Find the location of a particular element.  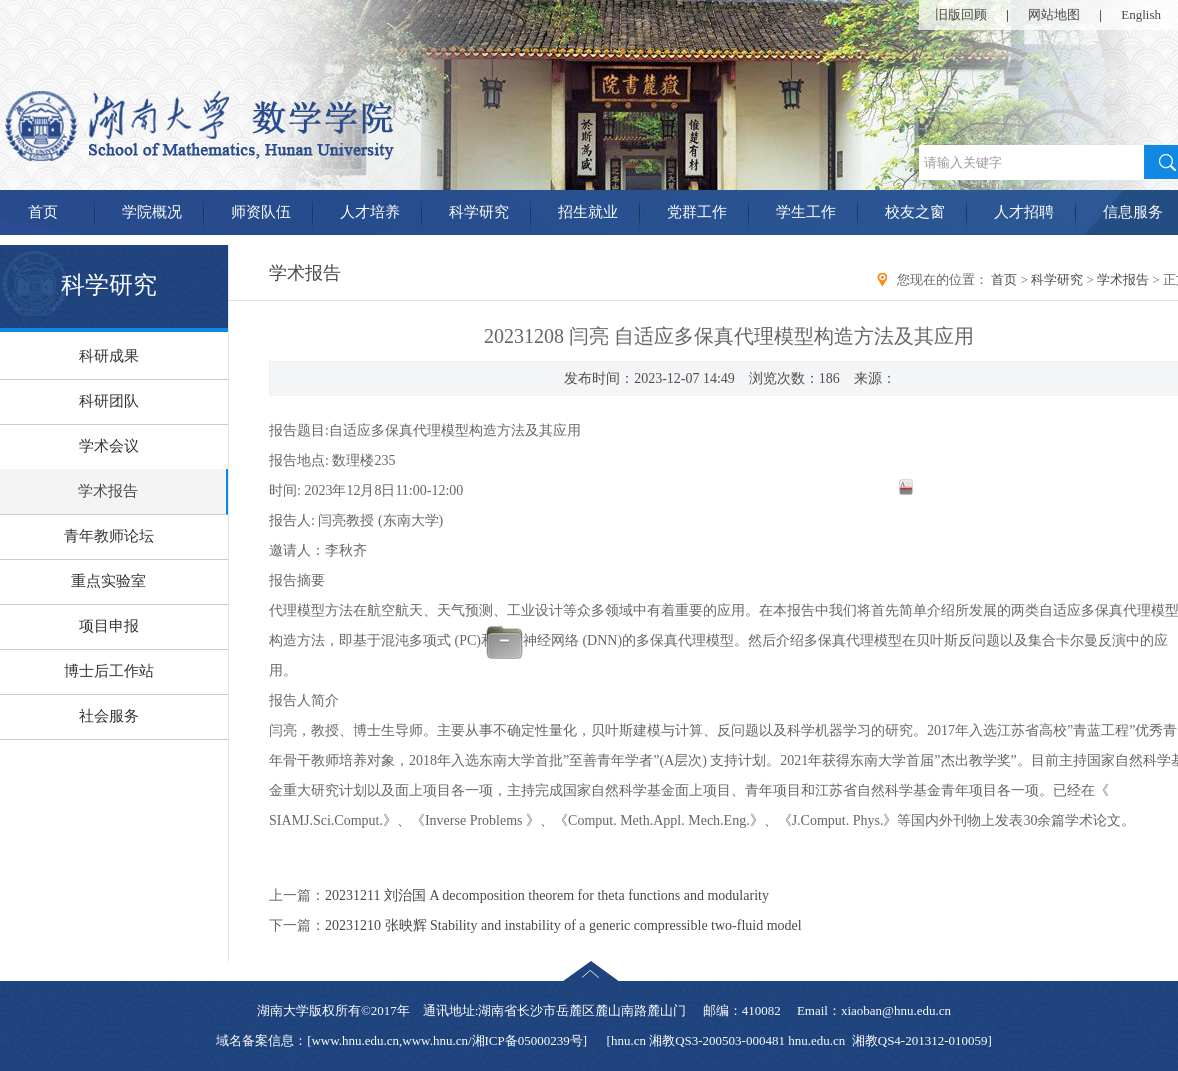

open document scanner app is located at coordinates (906, 487).